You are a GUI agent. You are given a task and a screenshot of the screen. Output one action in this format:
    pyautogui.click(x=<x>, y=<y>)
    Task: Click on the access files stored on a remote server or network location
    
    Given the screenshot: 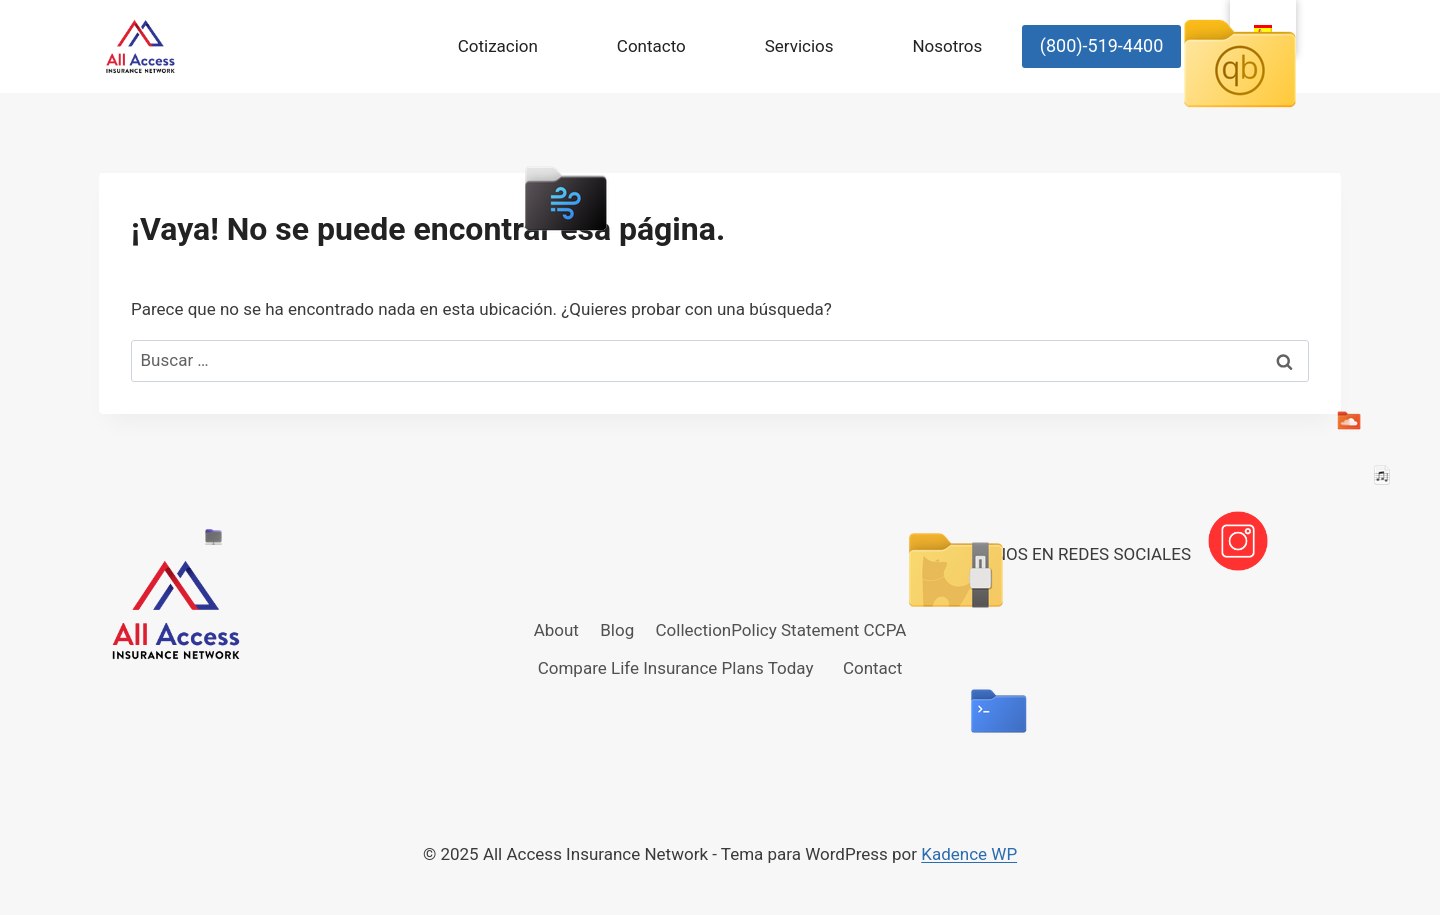 What is the action you would take?
    pyautogui.click(x=213, y=536)
    